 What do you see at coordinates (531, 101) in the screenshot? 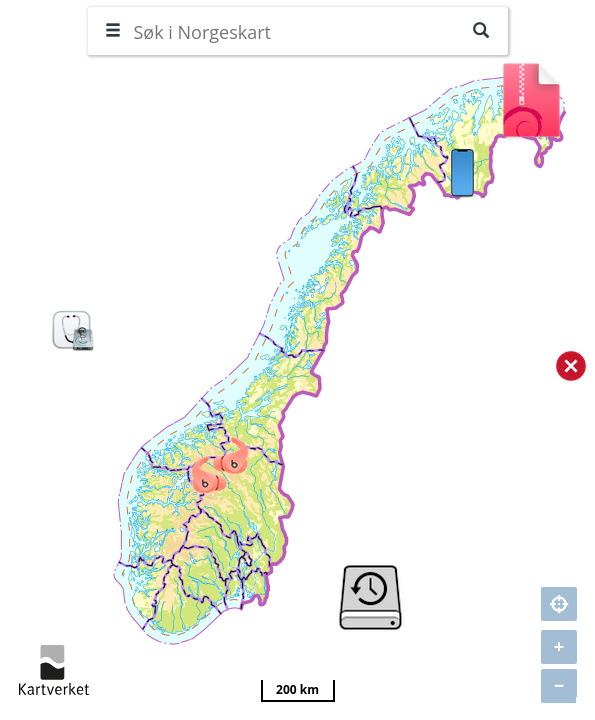
I see `a debian software package file` at bounding box center [531, 101].